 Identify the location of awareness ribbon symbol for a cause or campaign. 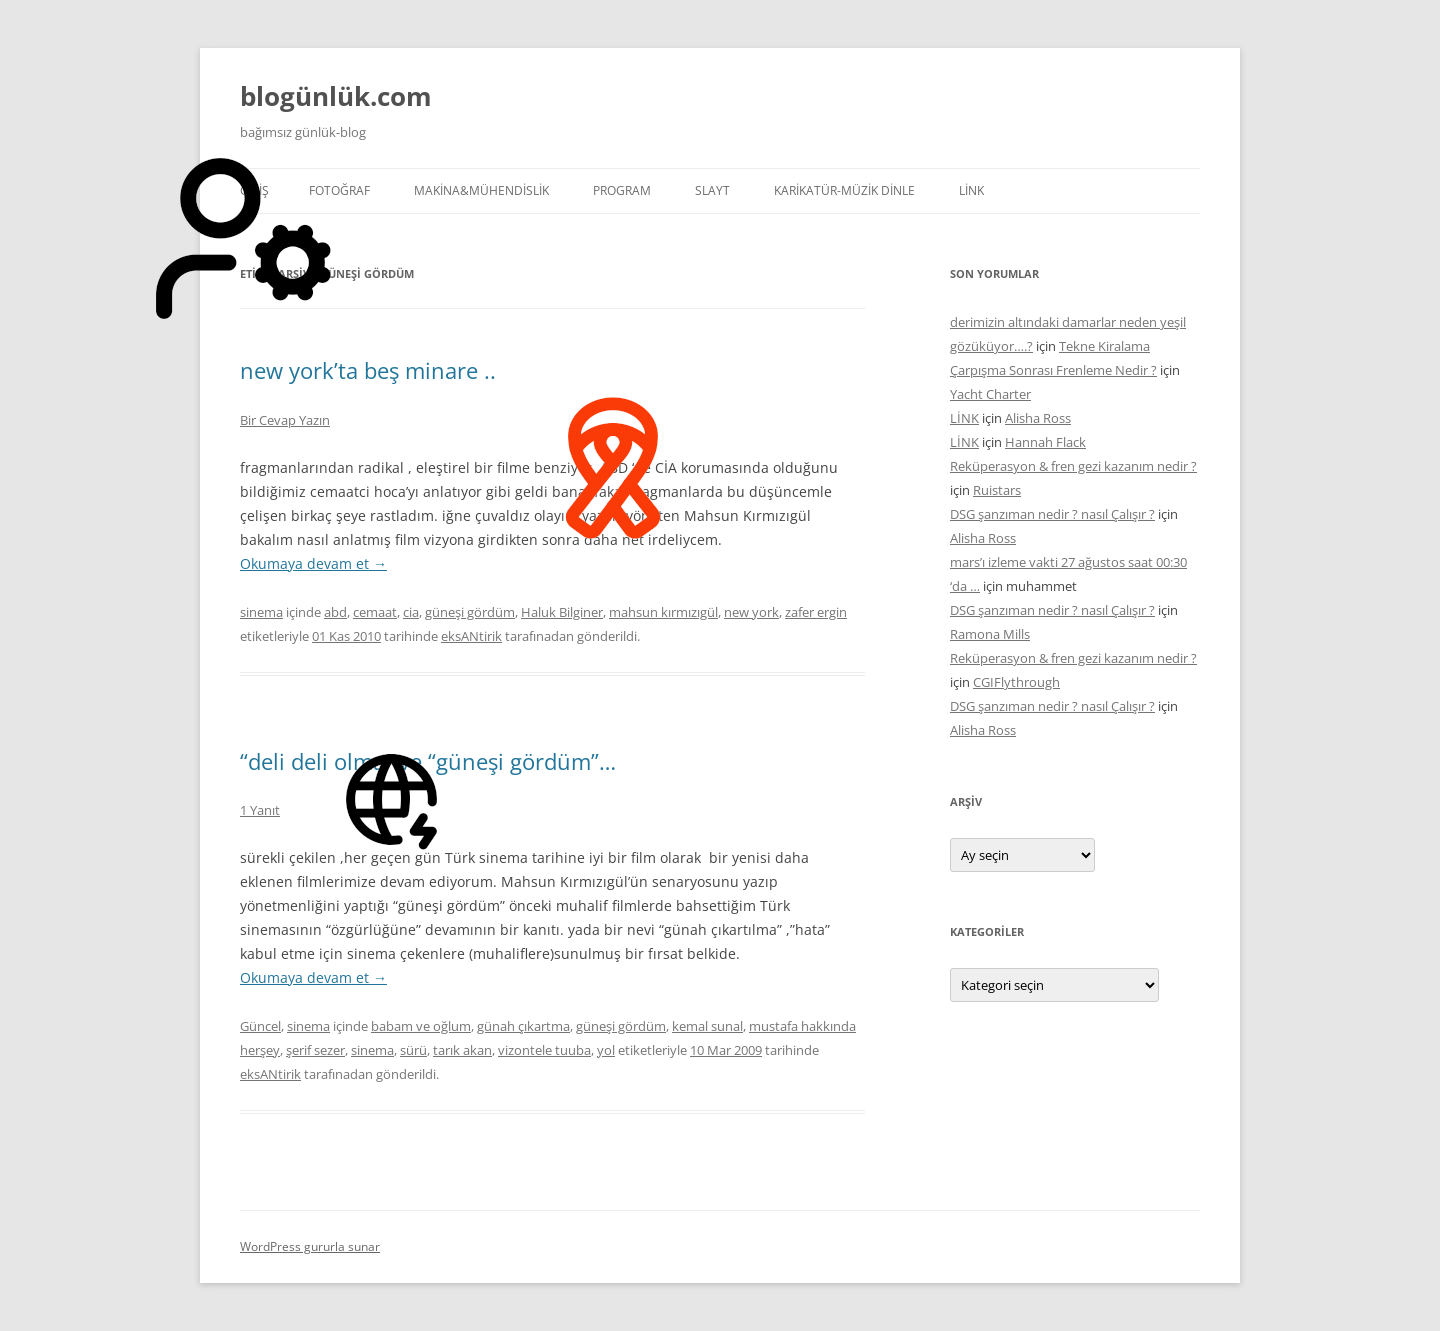
(613, 468).